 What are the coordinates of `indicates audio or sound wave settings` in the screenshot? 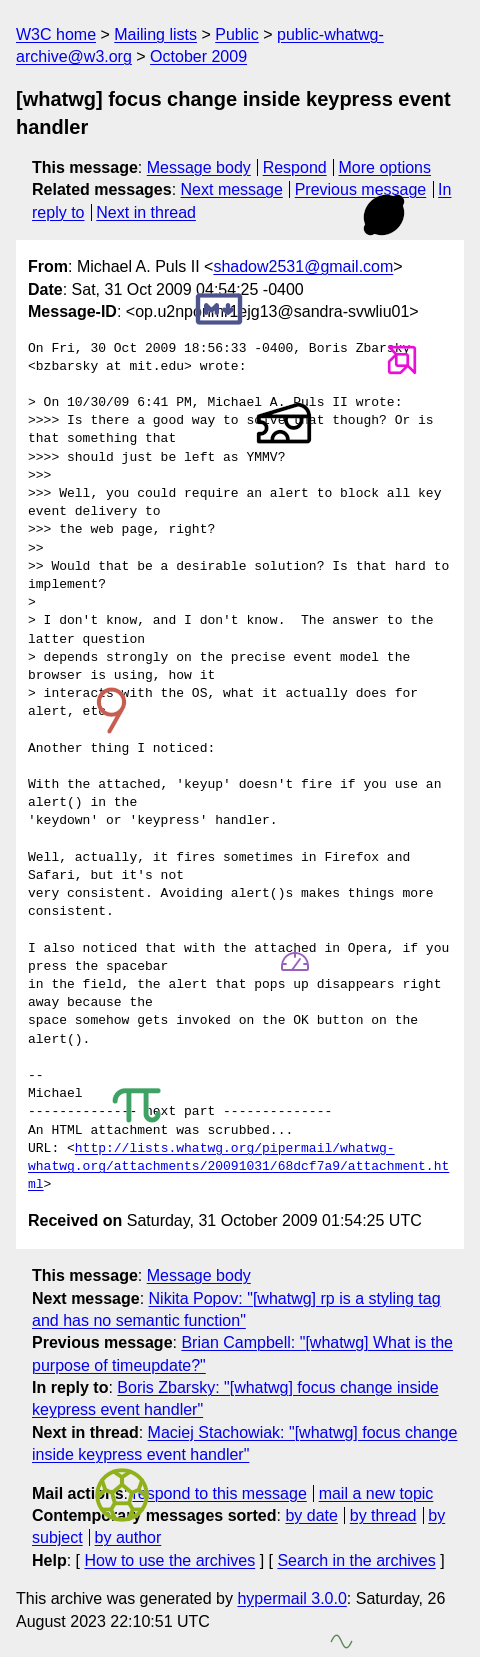 It's located at (341, 1641).